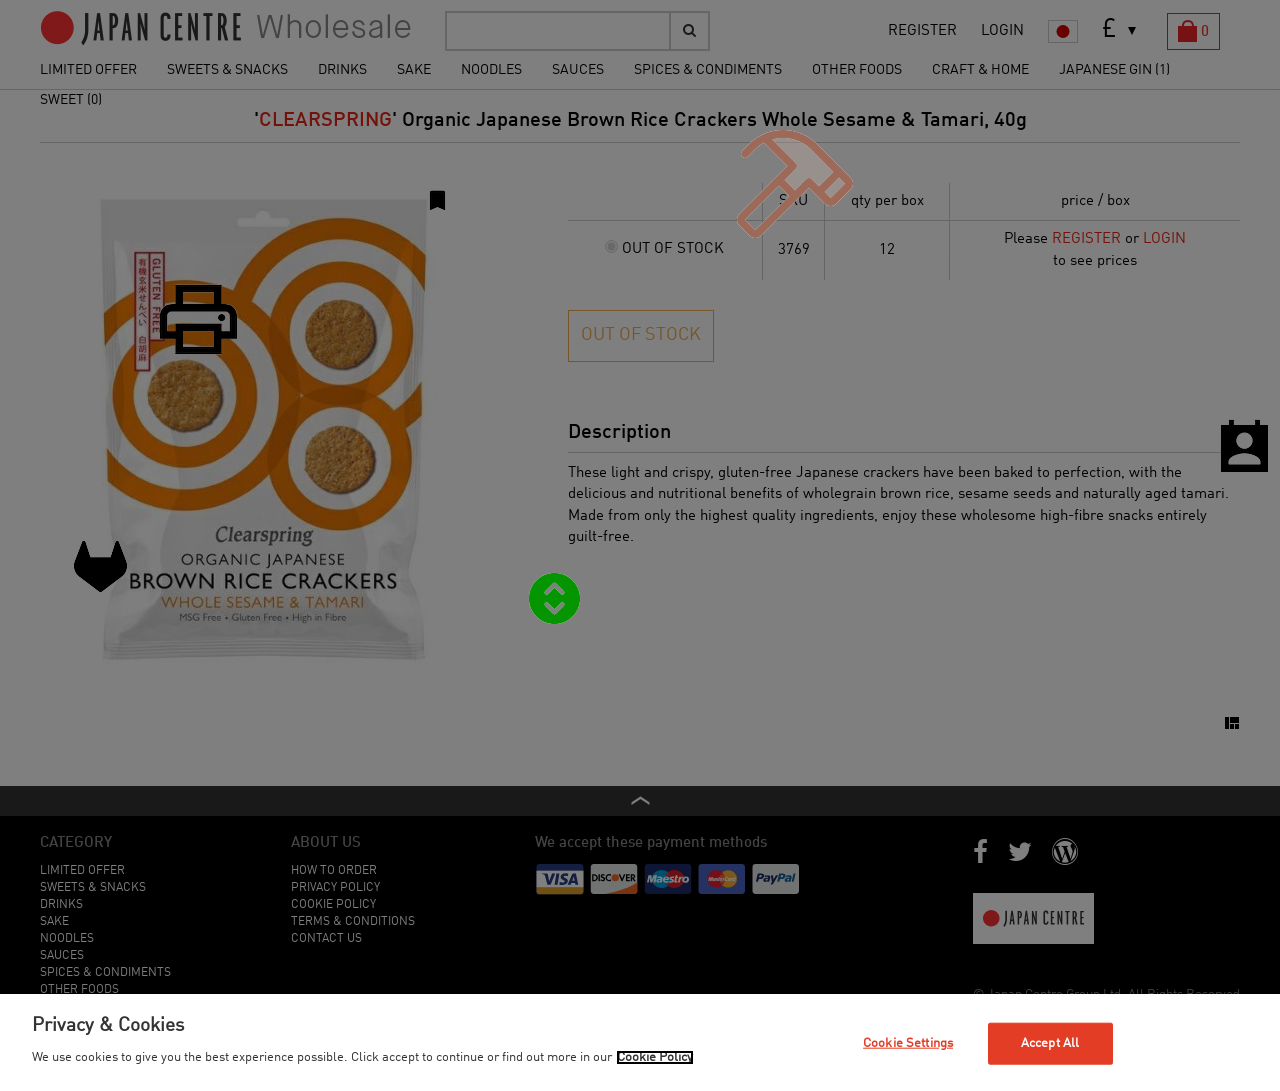  I want to click on access tools or settings, so click(789, 186).